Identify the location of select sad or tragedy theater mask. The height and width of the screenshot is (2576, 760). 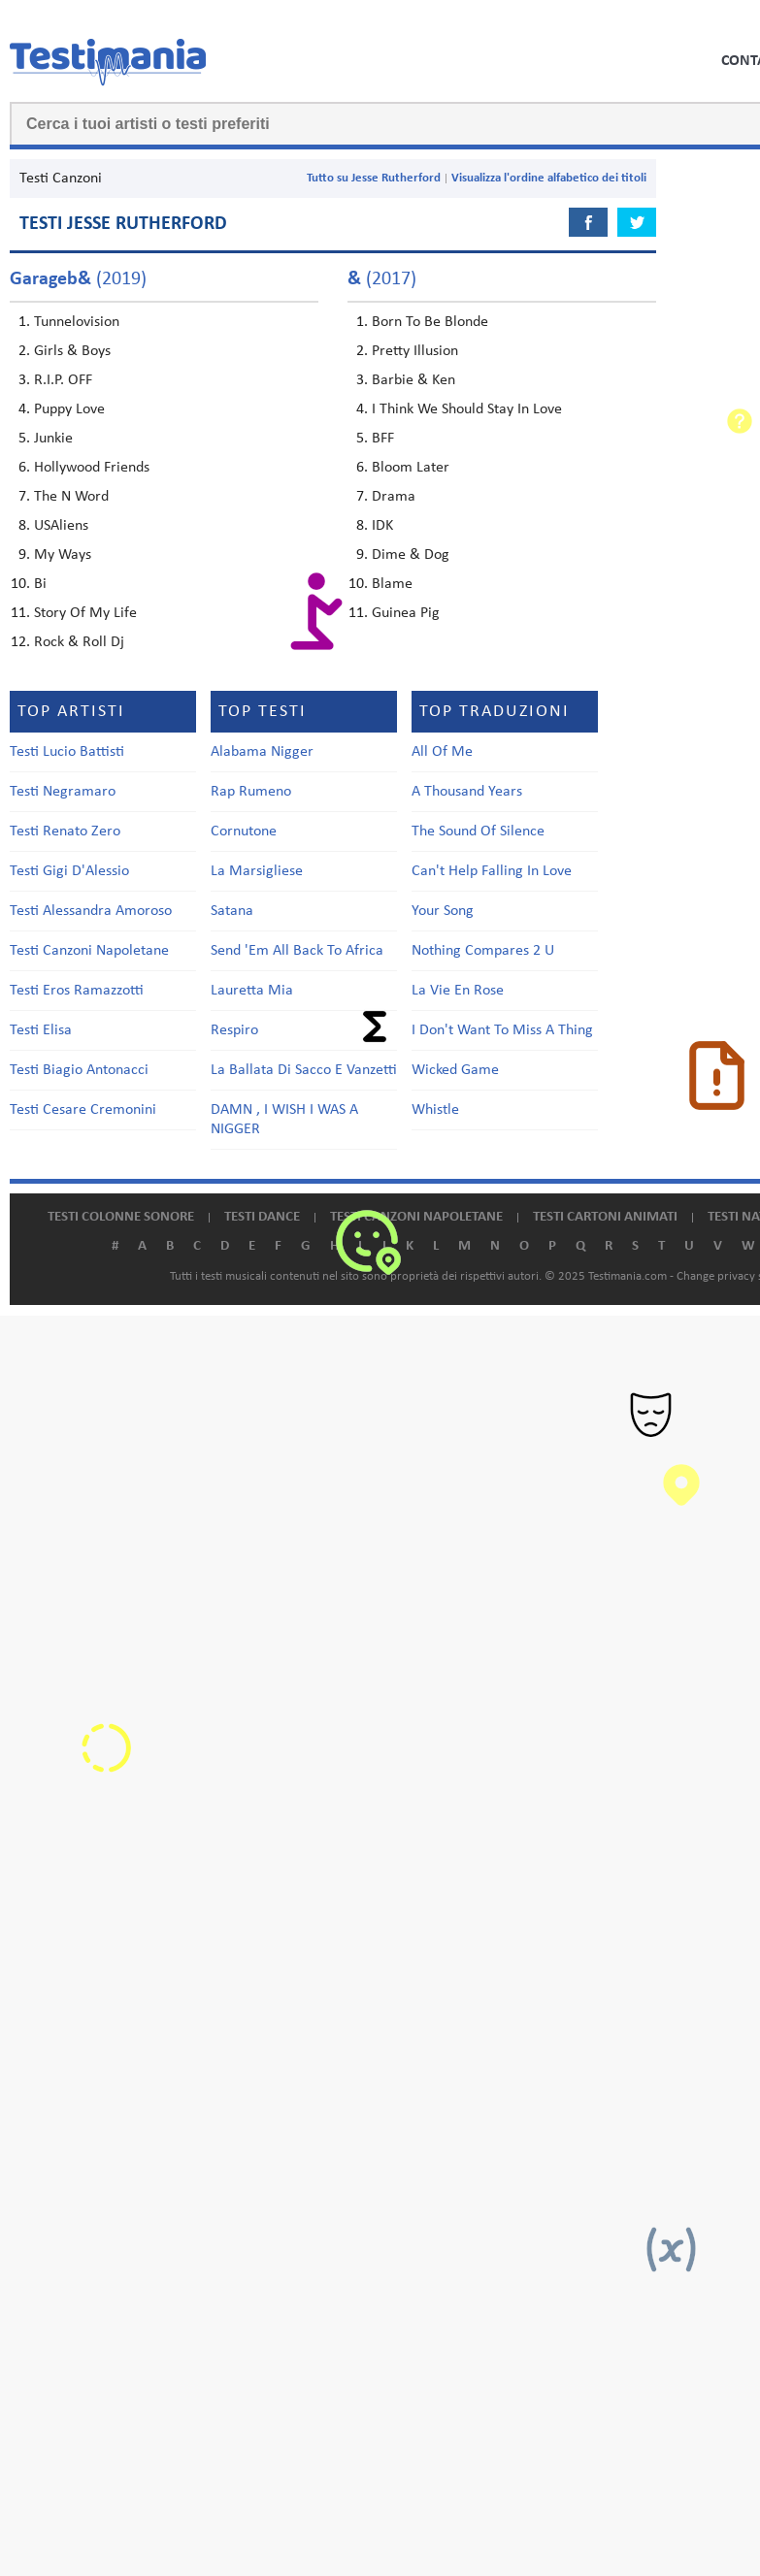
(650, 1413).